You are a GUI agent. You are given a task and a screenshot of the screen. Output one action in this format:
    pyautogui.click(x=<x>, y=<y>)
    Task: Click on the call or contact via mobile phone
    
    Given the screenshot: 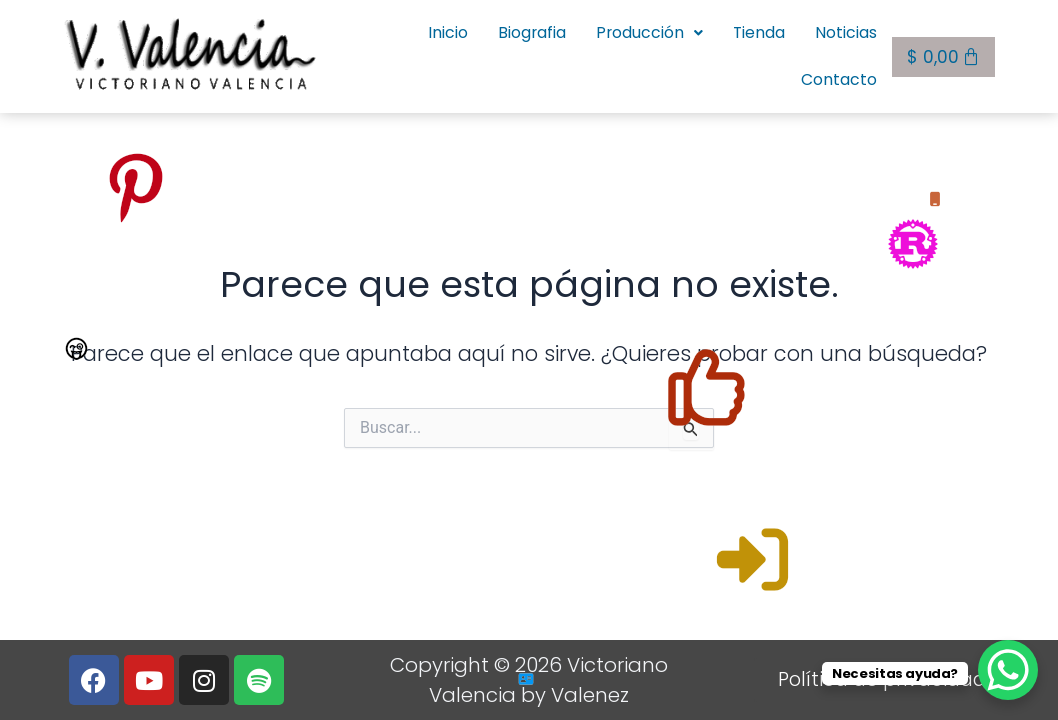 What is the action you would take?
    pyautogui.click(x=935, y=199)
    